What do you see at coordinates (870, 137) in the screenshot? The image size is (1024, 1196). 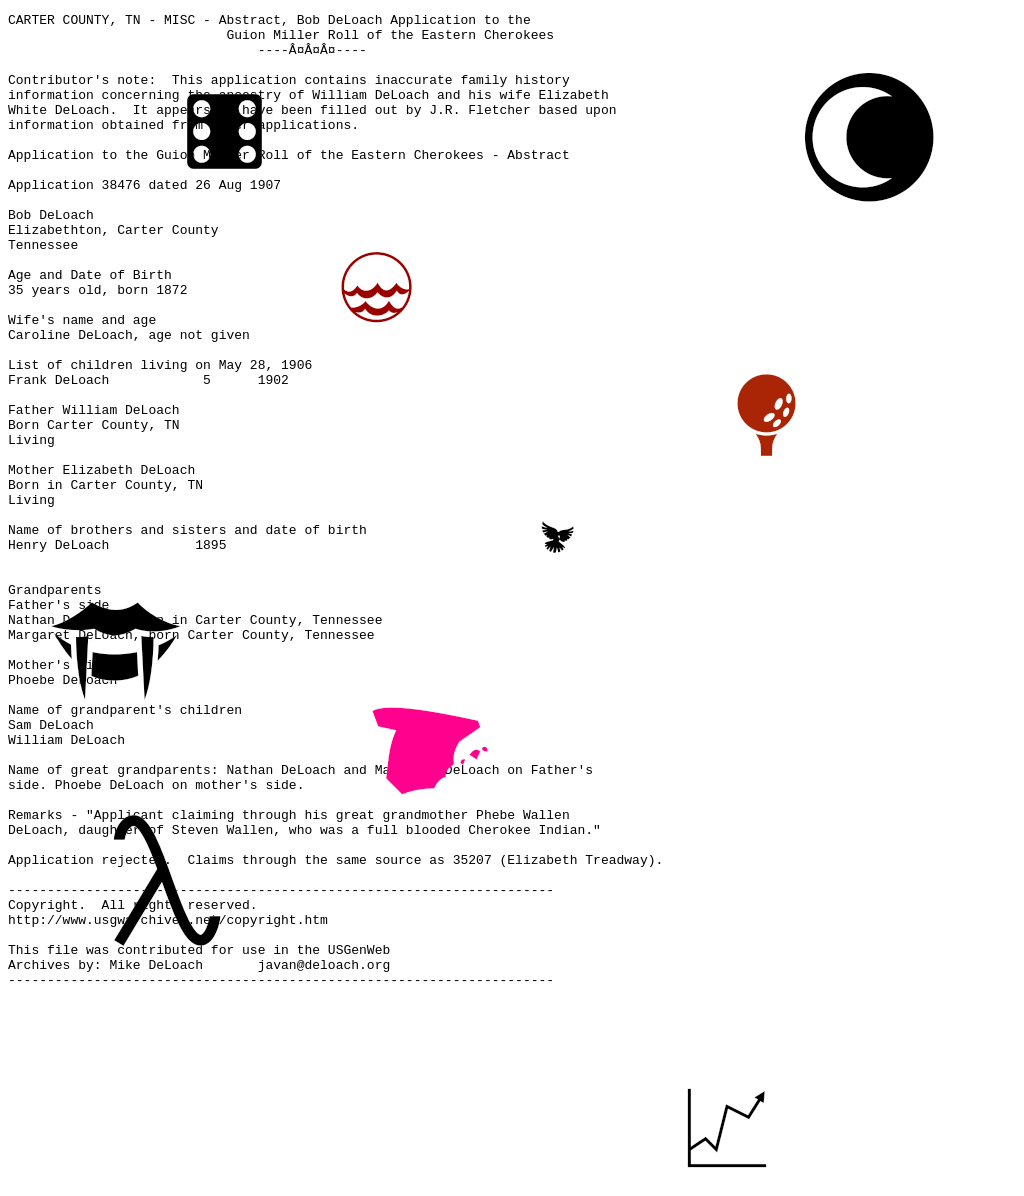 I see `toggle dark mode or night theme` at bounding box center [870, 137].